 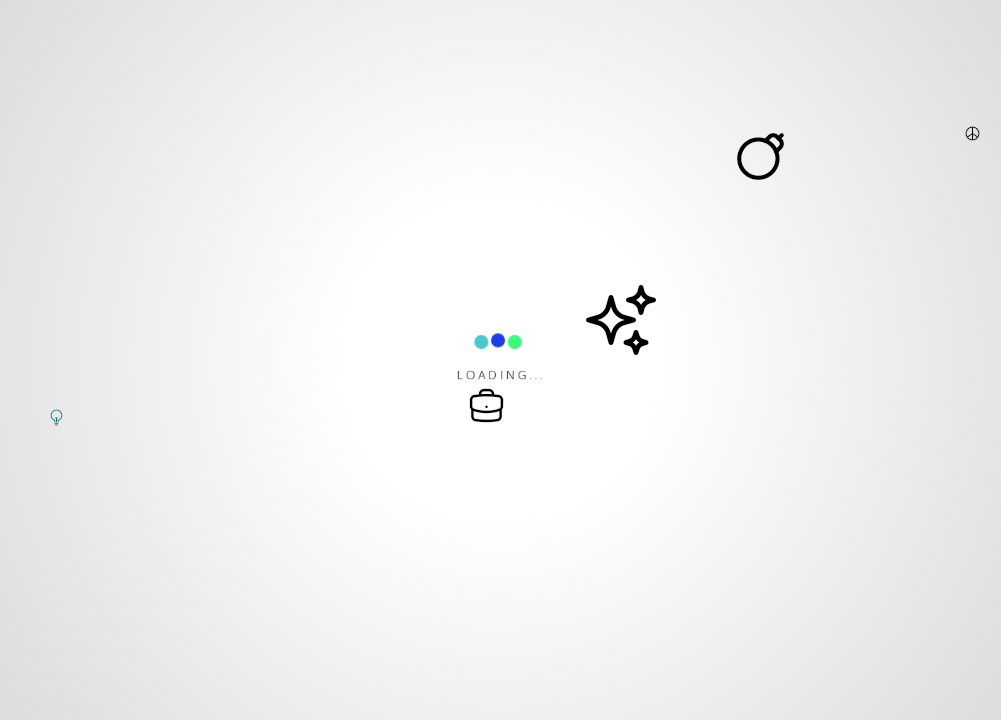 I want to click on access work or business documents, so click(x=486, y=405).